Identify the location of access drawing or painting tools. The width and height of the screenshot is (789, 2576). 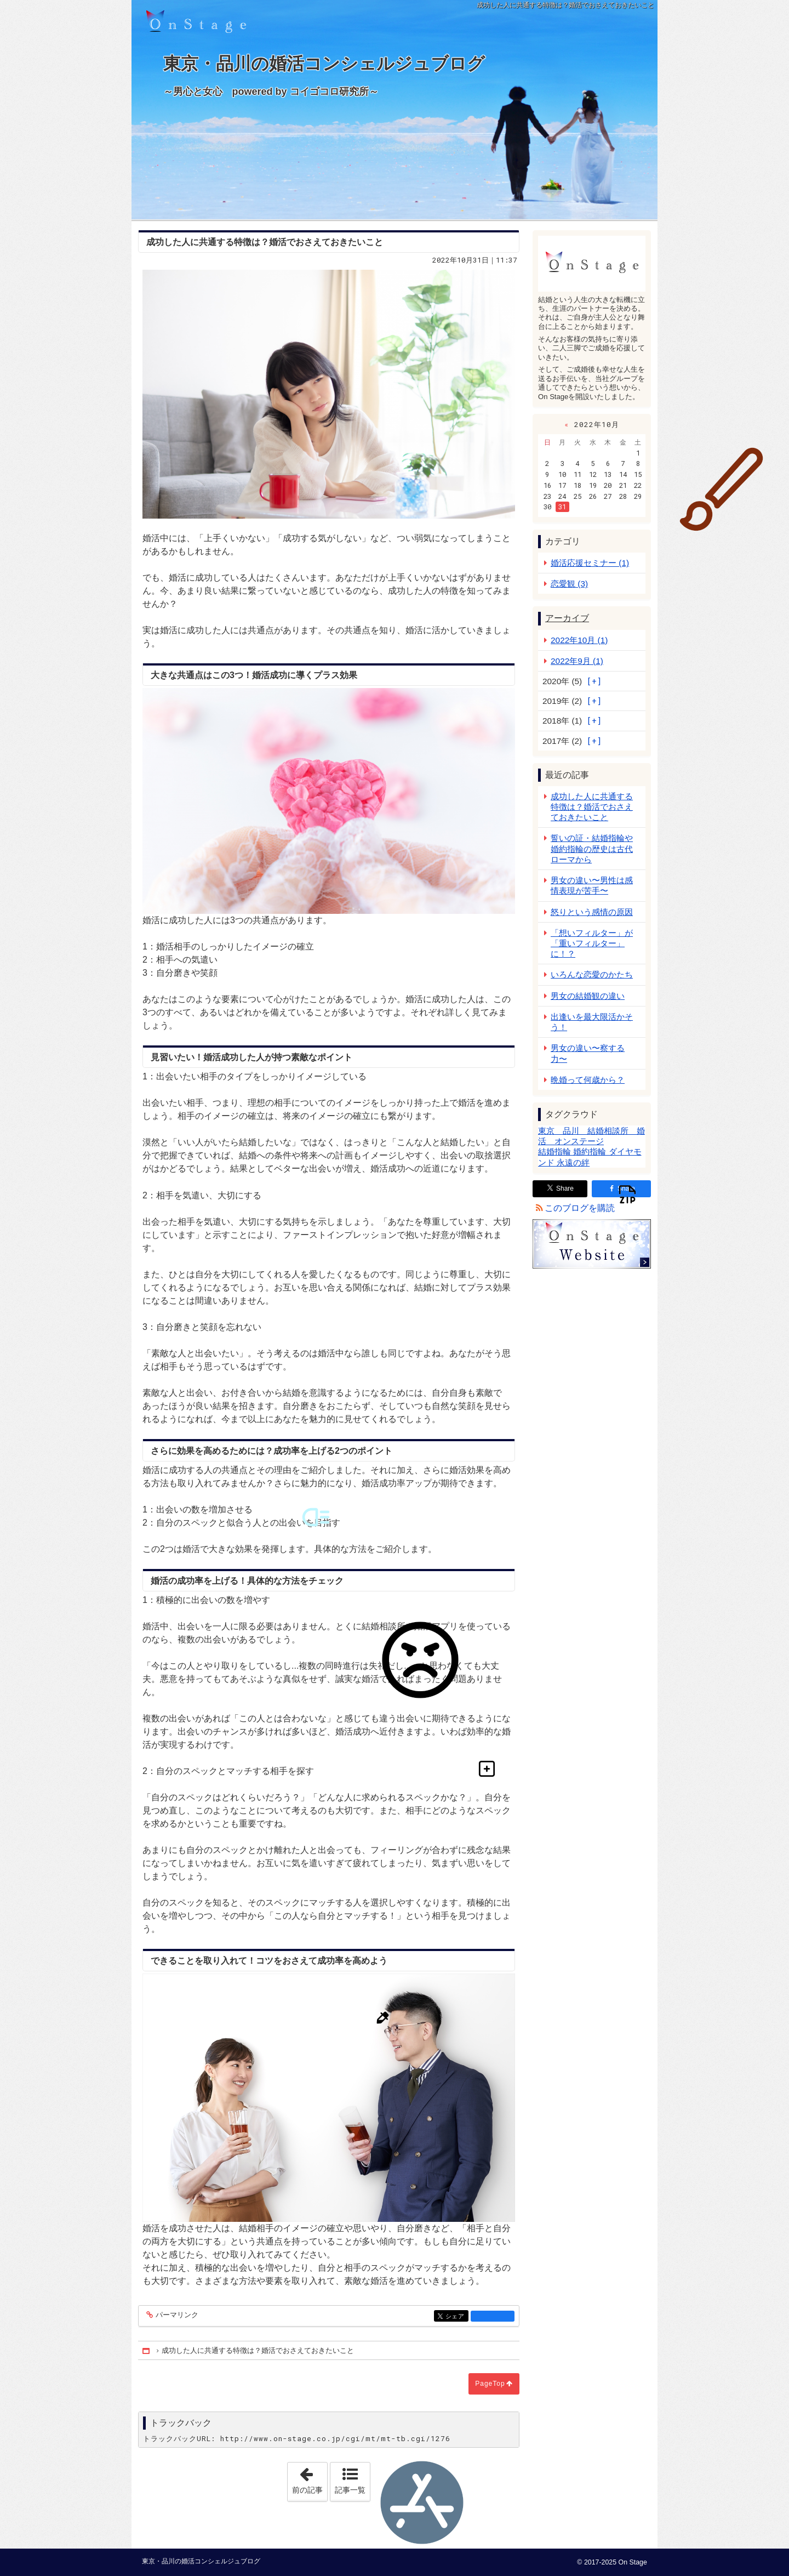
(721, 489).